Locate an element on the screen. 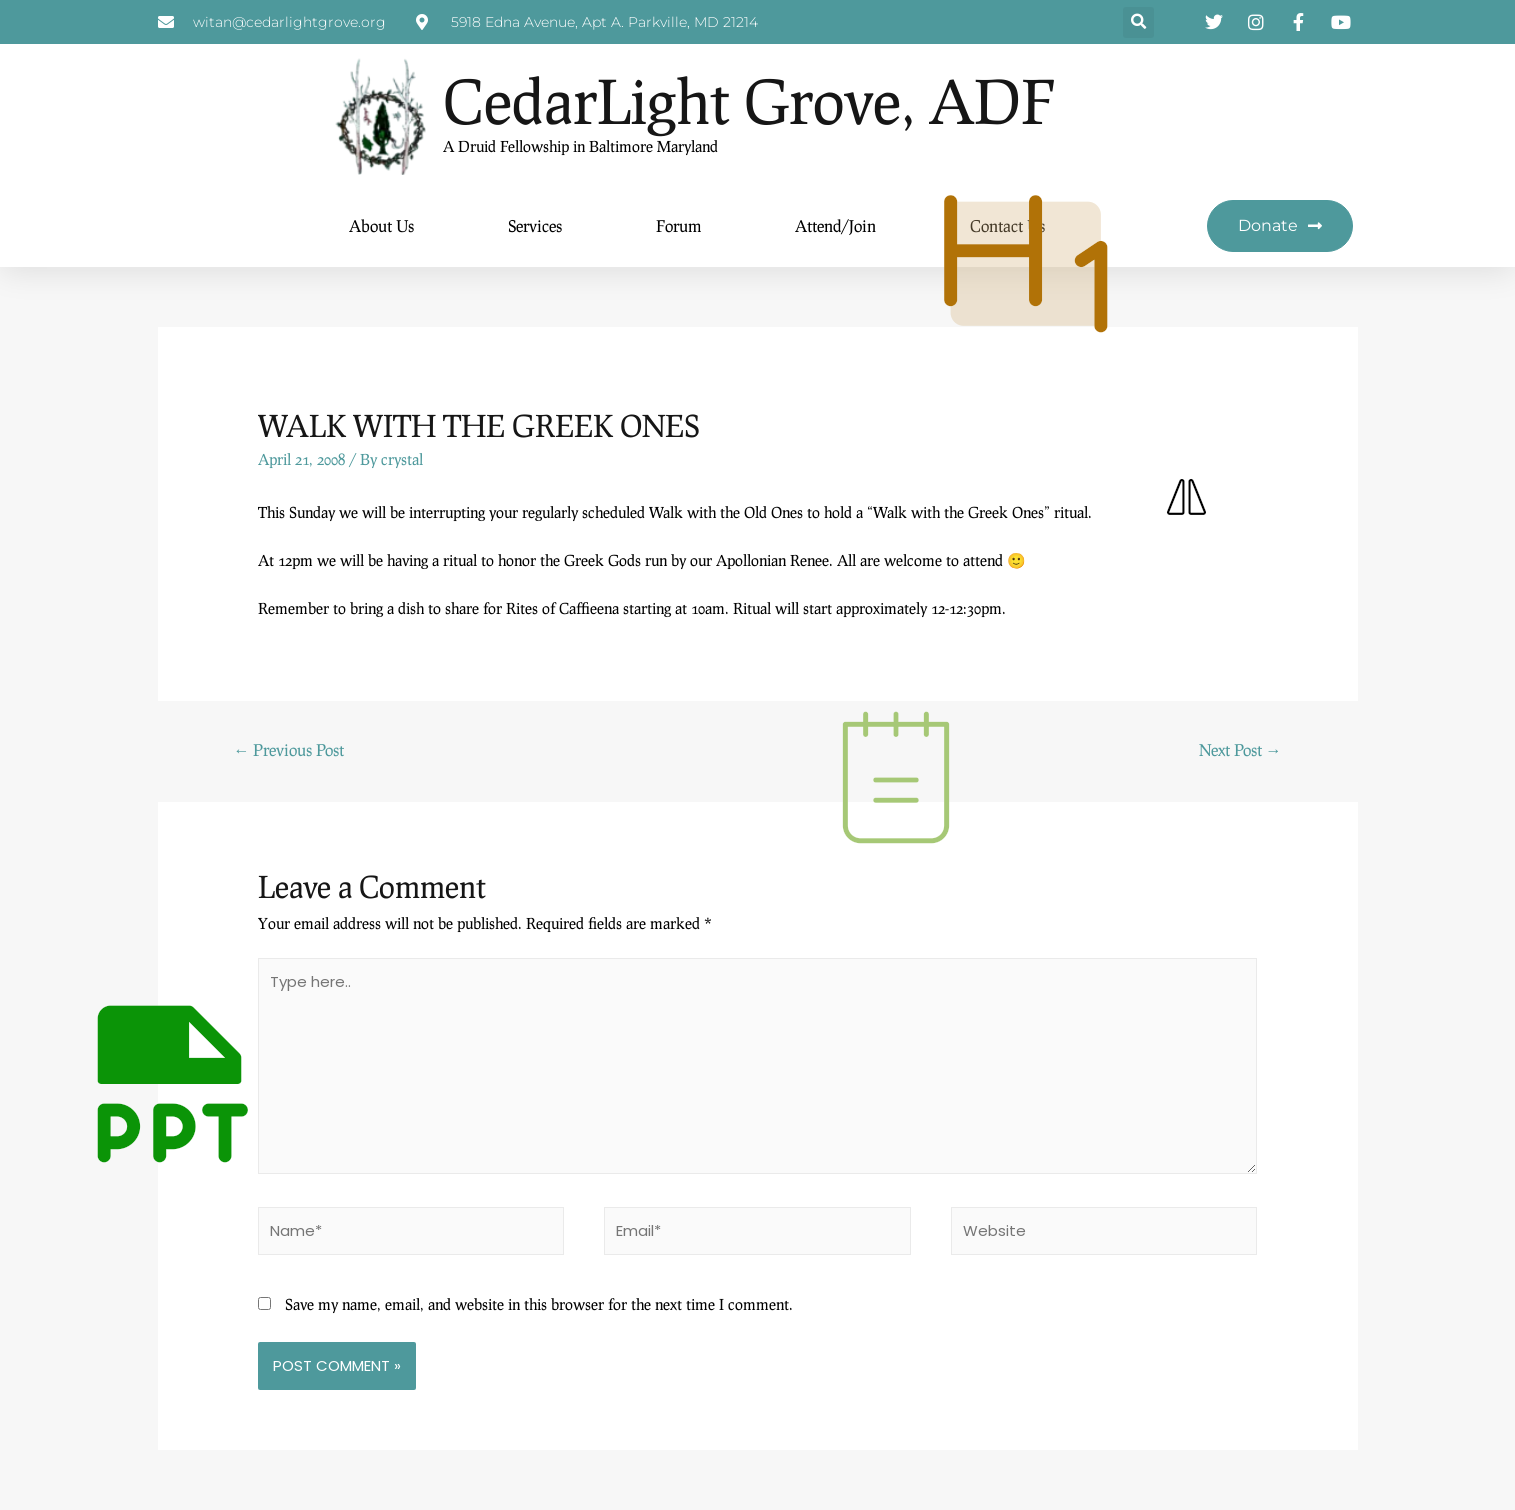  open a PowerPoint presentation file is located at coordinates (169, 1090).